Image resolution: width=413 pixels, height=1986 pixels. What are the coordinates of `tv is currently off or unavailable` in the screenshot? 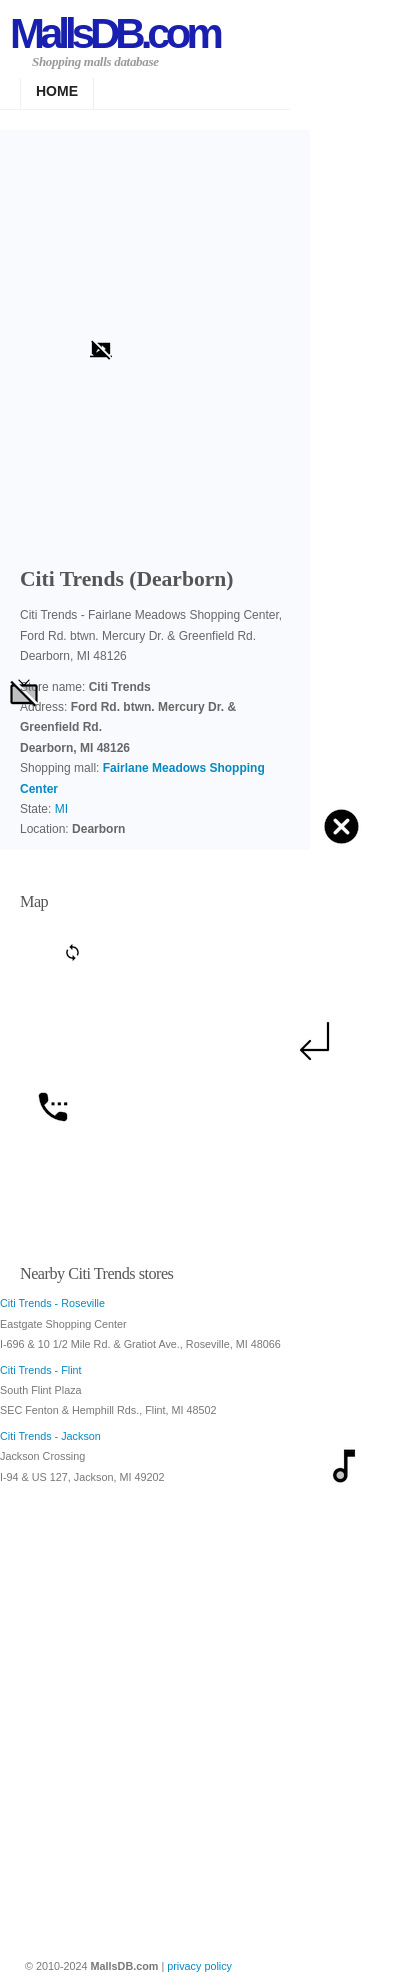 It's located at (24, 693).